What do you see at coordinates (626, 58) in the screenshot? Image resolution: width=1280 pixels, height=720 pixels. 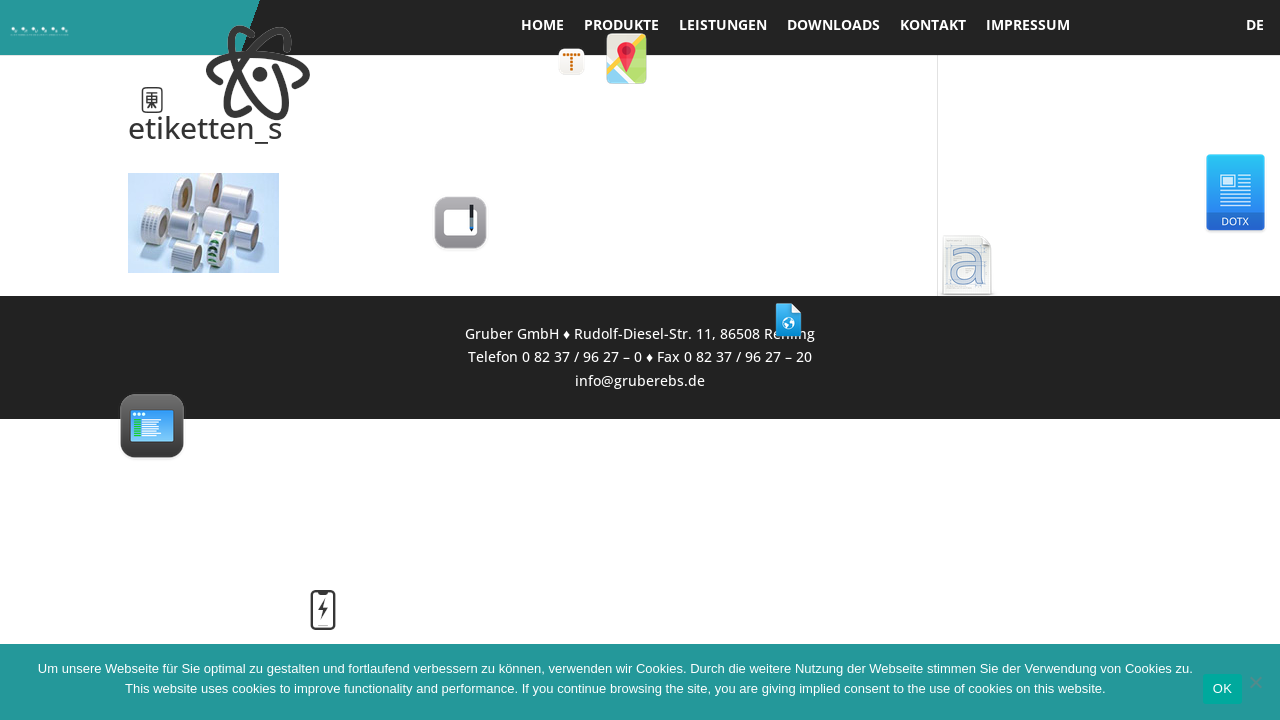 I see `a geo+json geographic data file` at bounding box center [626, 58].